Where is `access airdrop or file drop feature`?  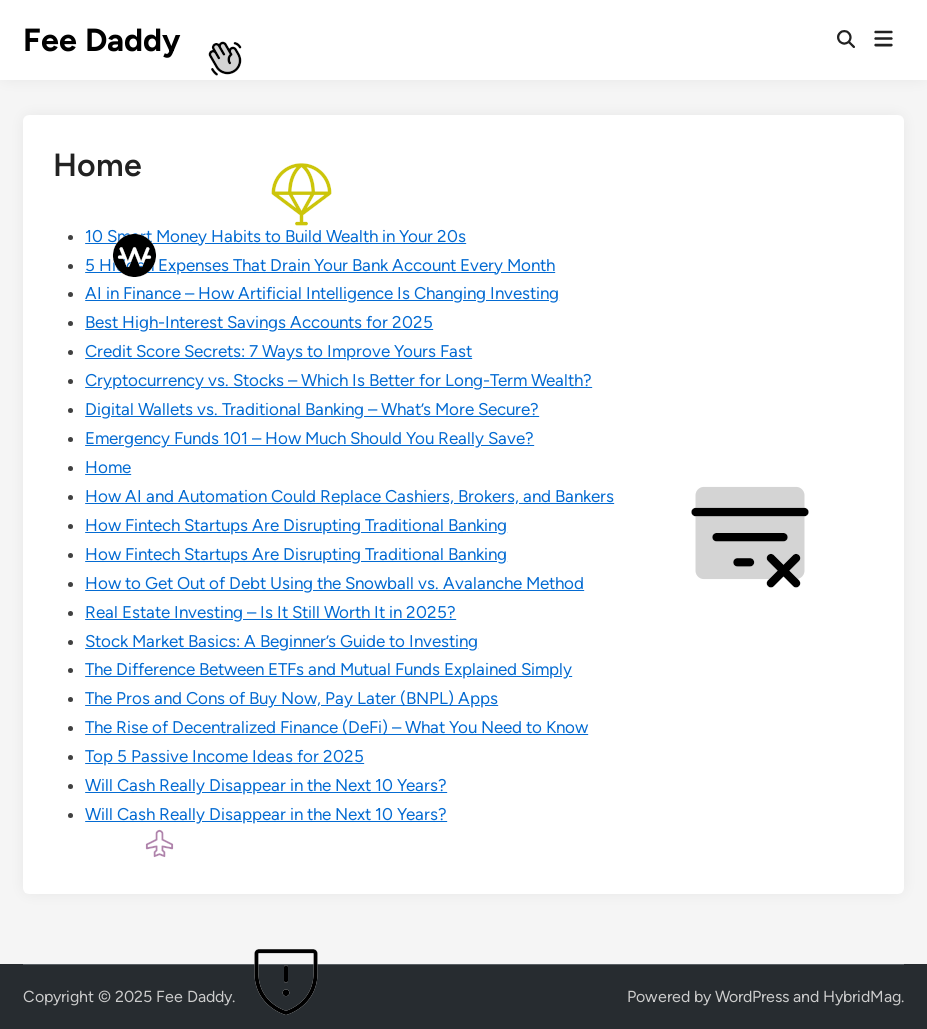
access airdrop or file drop feature is located at coordinates (301, 195).